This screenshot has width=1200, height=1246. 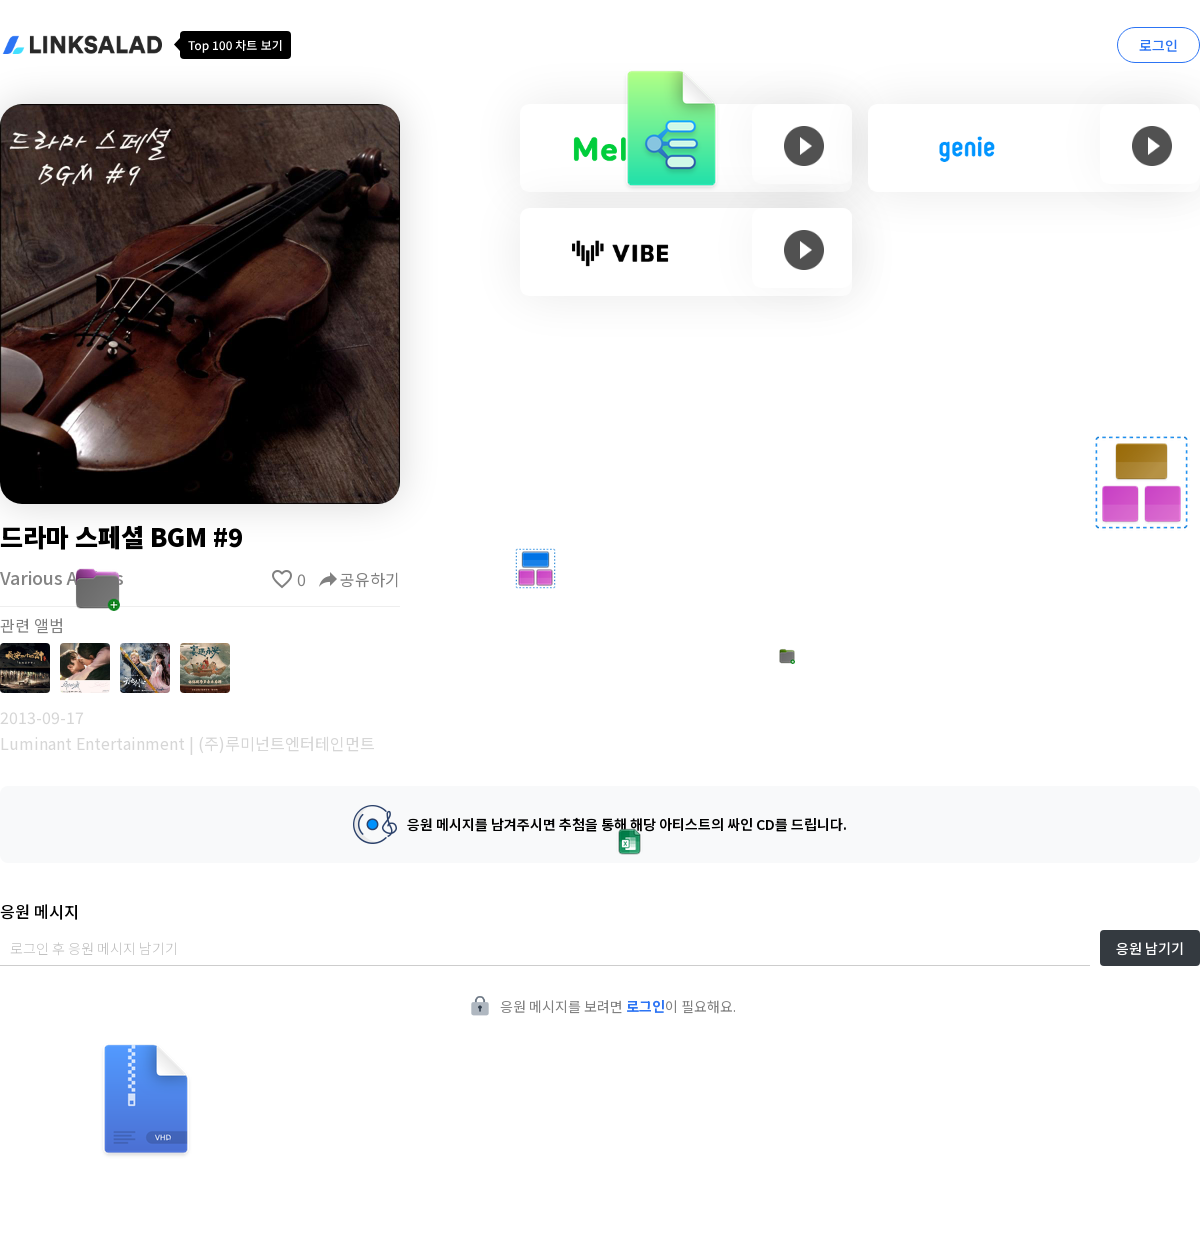 What do you see at coordinates (146, 1101) in the screenshot?
I see `a virtualbox virtual hard disk file` at bounding box center [146, 1101].